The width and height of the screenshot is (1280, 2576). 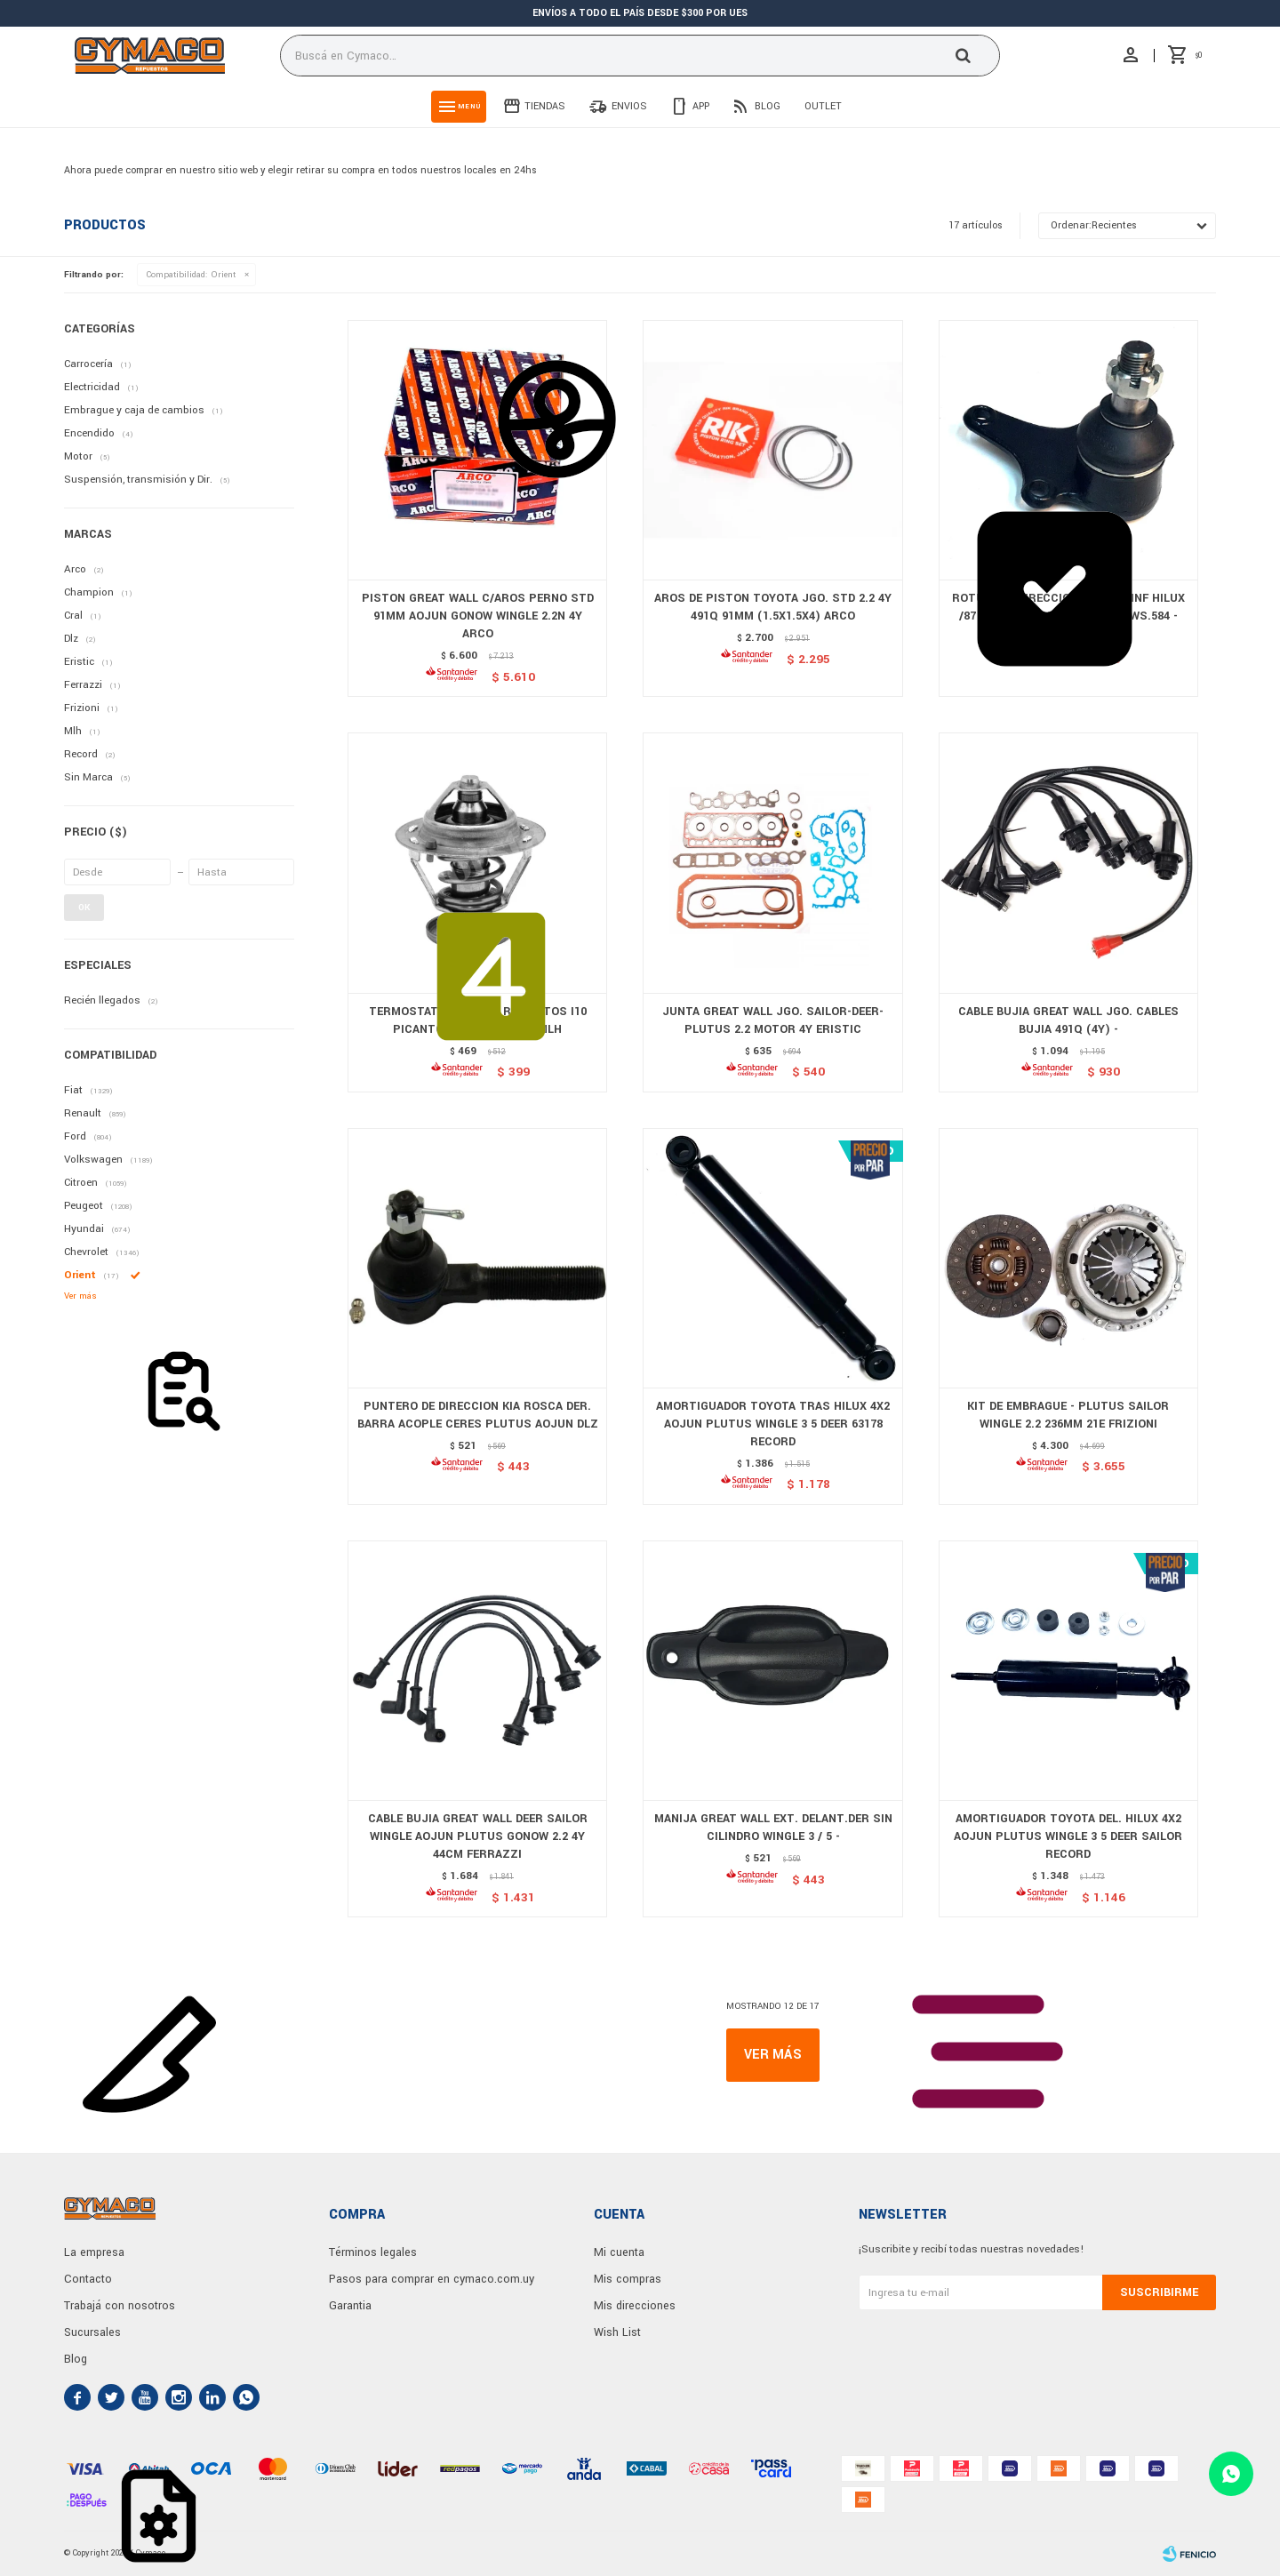 What do you see at coordinates (491, 976) in the screenshot?
I see `indicates step four in a multi-step process` at bounding box center [491, 976].